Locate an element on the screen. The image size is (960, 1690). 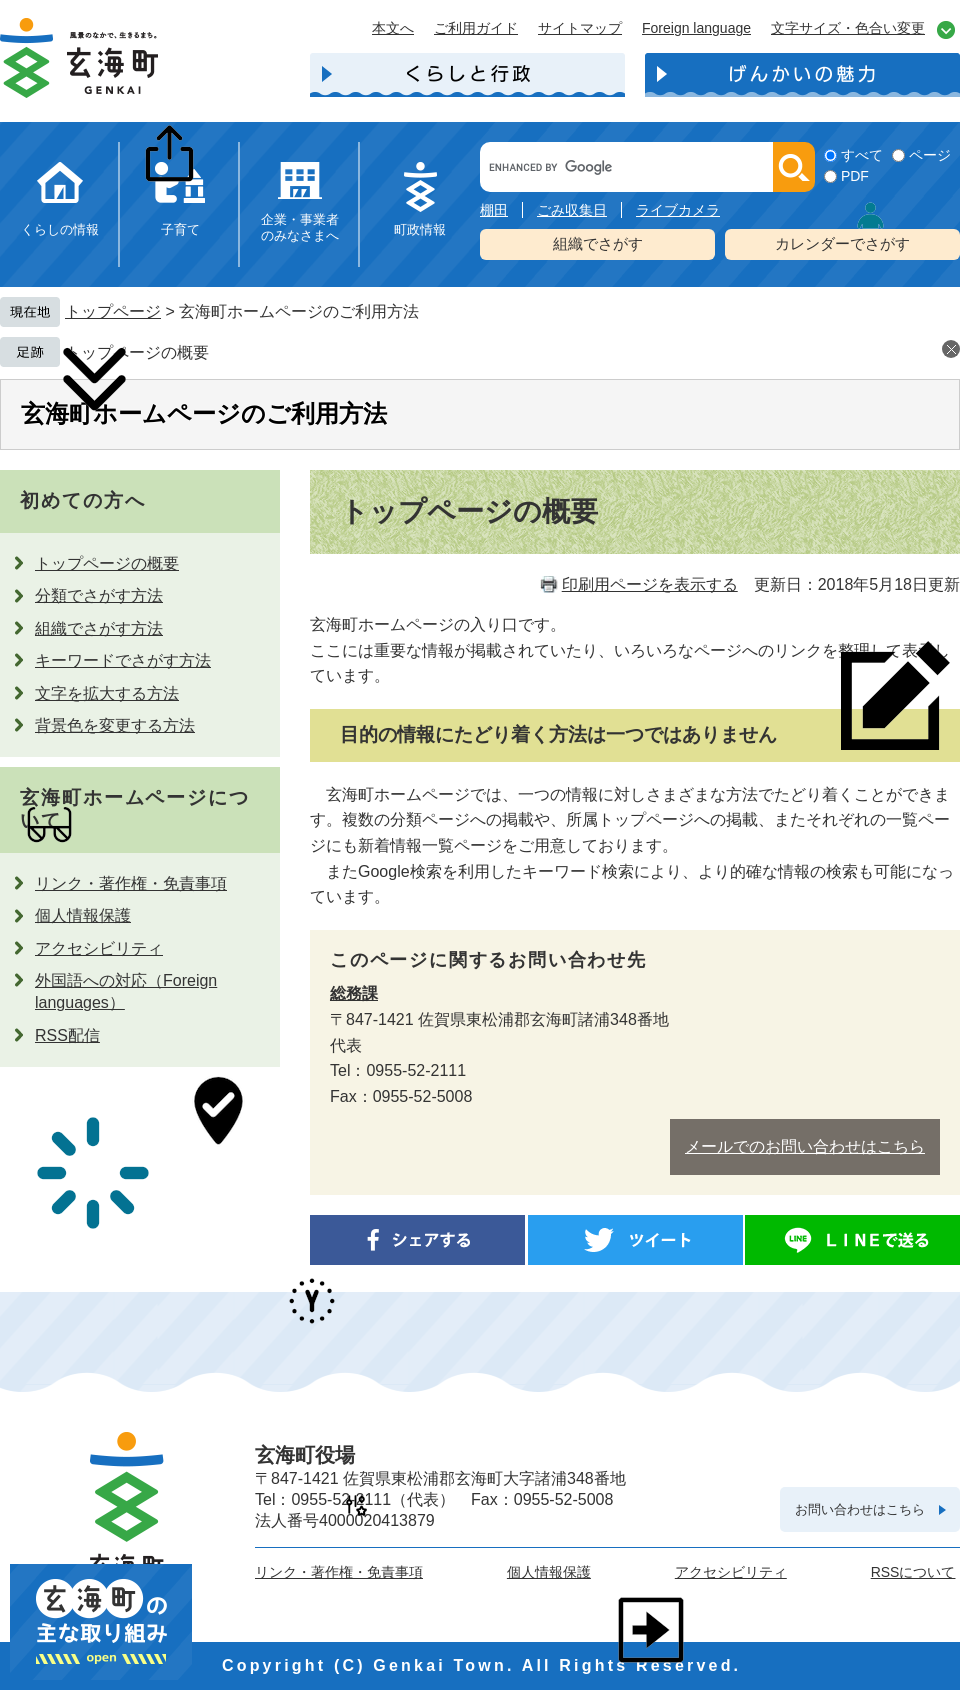
indicates a pending or in-progress status for option Y is located at coordinates (312, 1301).